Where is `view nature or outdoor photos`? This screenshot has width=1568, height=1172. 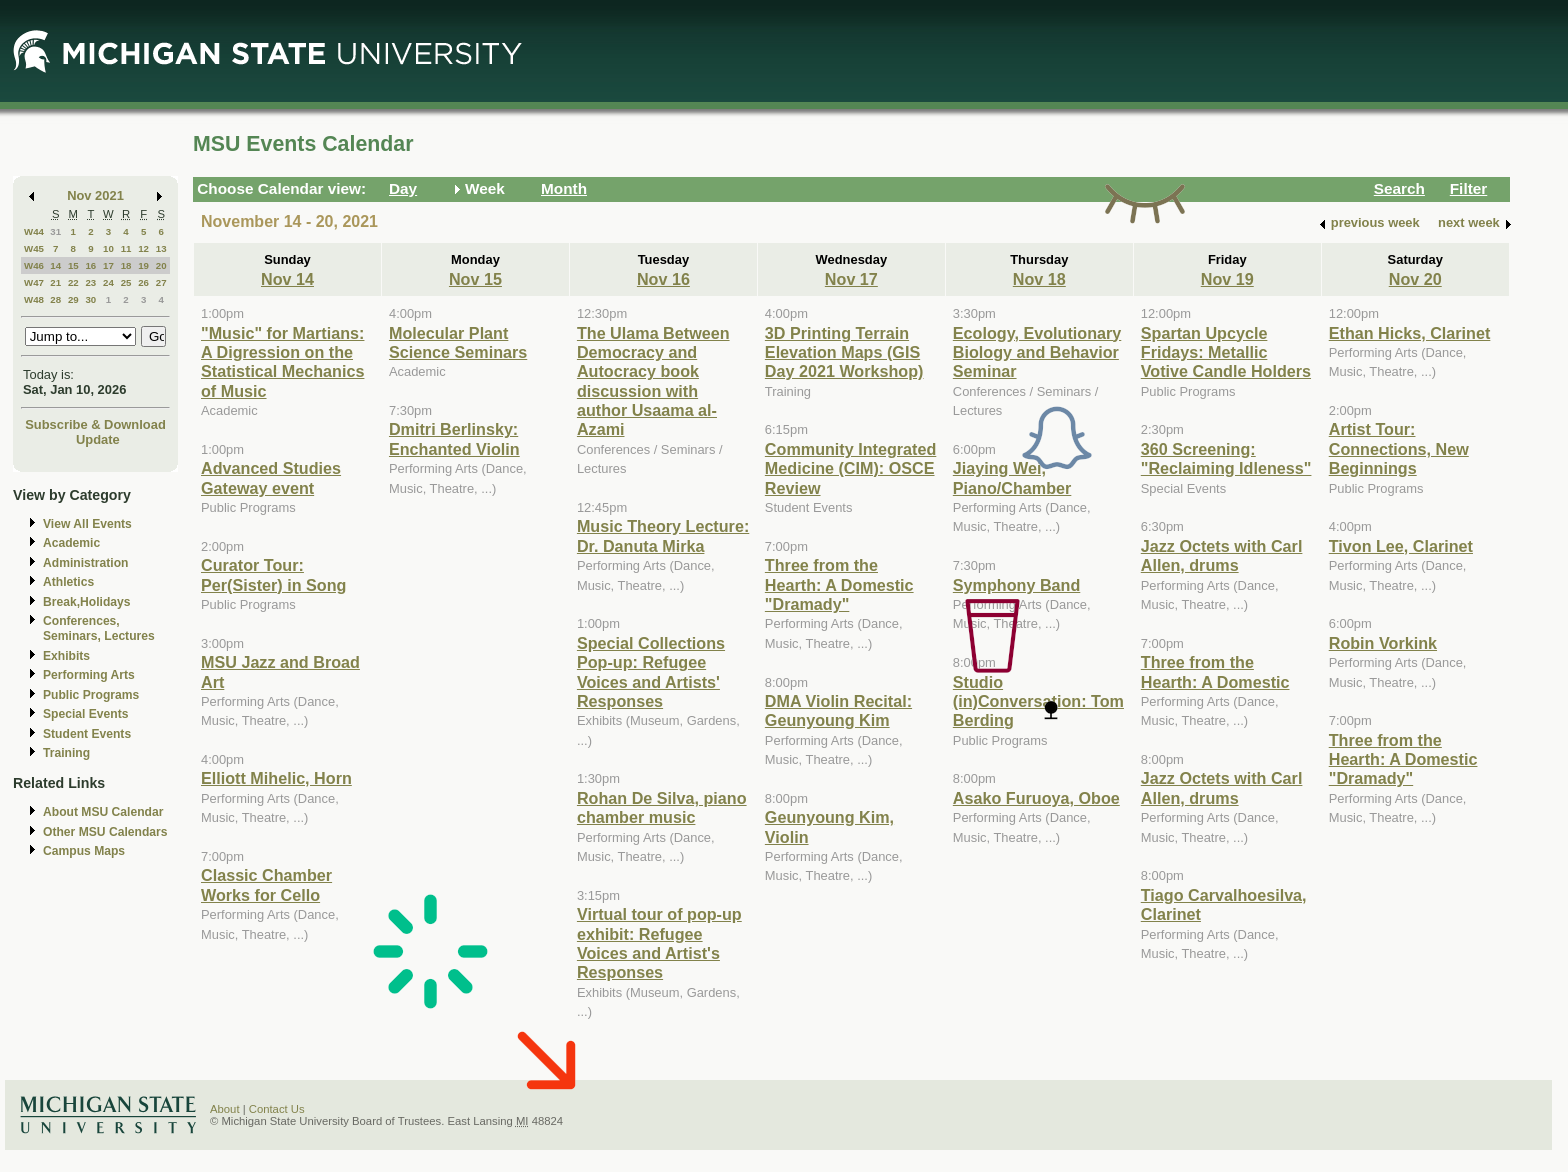
view nature or outdoor photos is located at coordinates (1051, 710).